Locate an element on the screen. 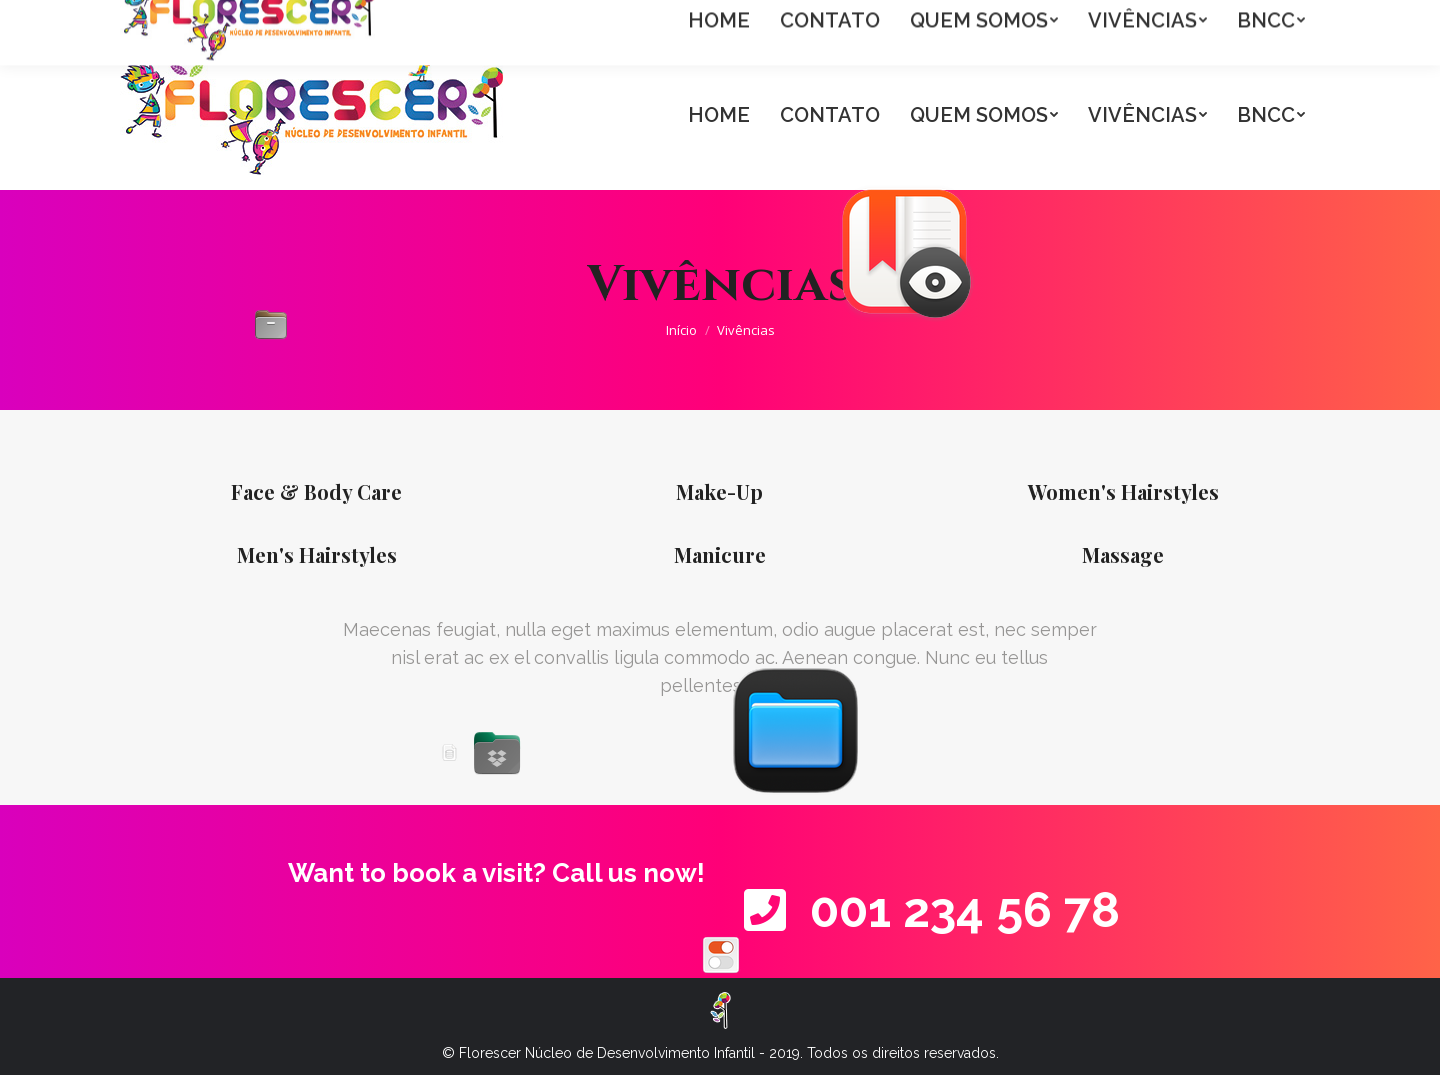 Image resolution: width=1440 pixels, height=1075 pixels. open the files app is located at coordinates (795, 730).